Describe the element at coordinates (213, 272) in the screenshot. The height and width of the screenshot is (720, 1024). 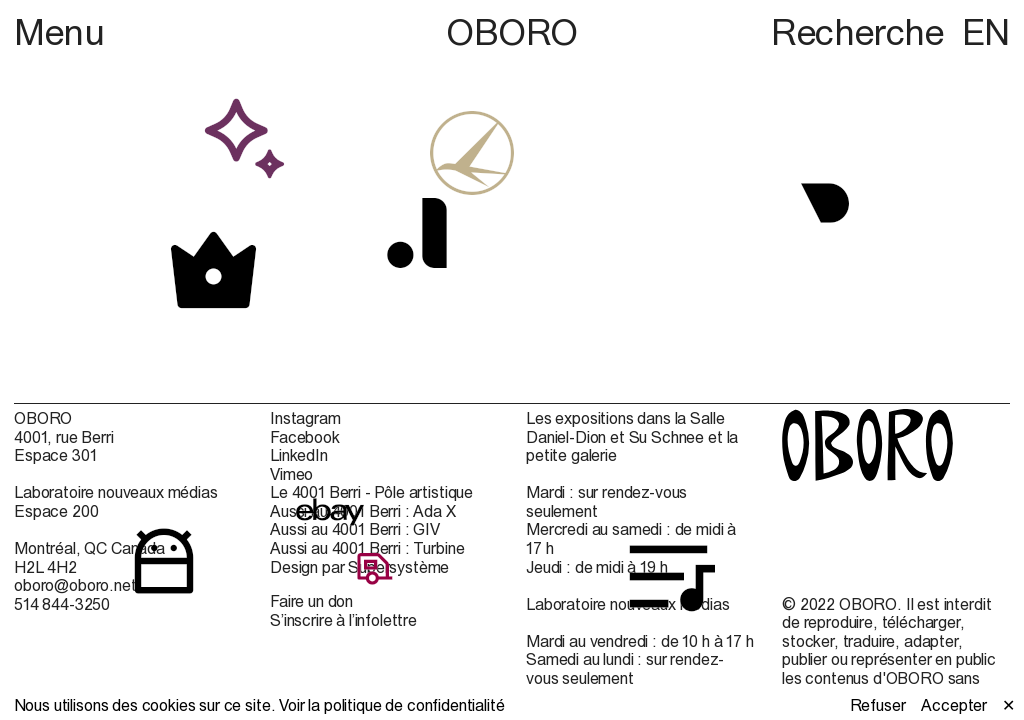
I see `indicates VIP or premium membership status` at that location.